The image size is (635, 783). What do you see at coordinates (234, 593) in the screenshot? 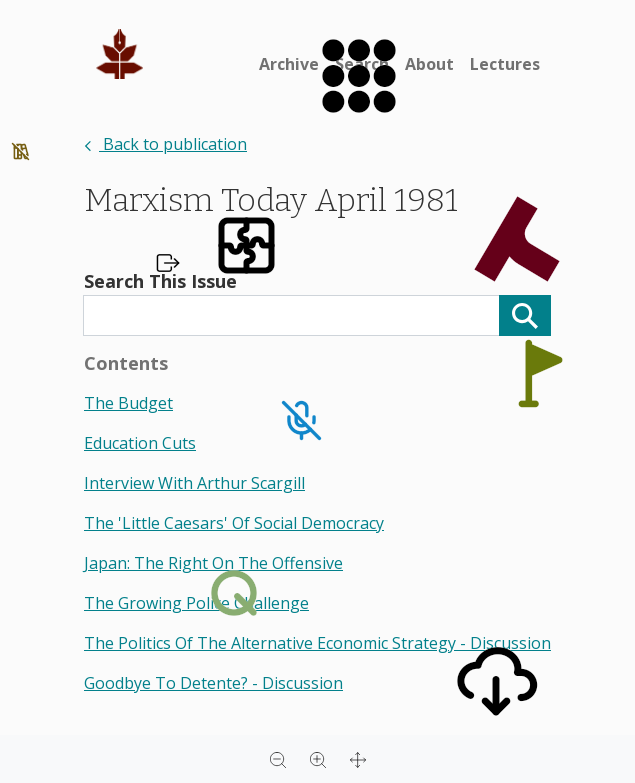
I see `indicates guatemalan quetzal currency` at bounding box center [234, 593].